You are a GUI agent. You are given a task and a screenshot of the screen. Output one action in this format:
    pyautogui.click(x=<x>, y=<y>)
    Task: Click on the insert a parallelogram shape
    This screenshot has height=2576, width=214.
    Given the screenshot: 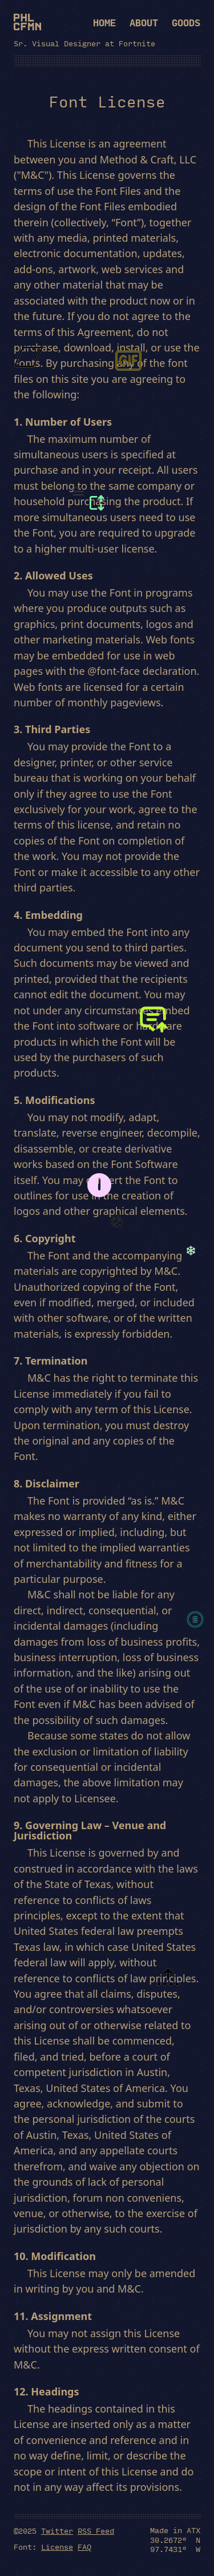 What is the action you would take?
    pyautogui.click(x=28, y=357)
    